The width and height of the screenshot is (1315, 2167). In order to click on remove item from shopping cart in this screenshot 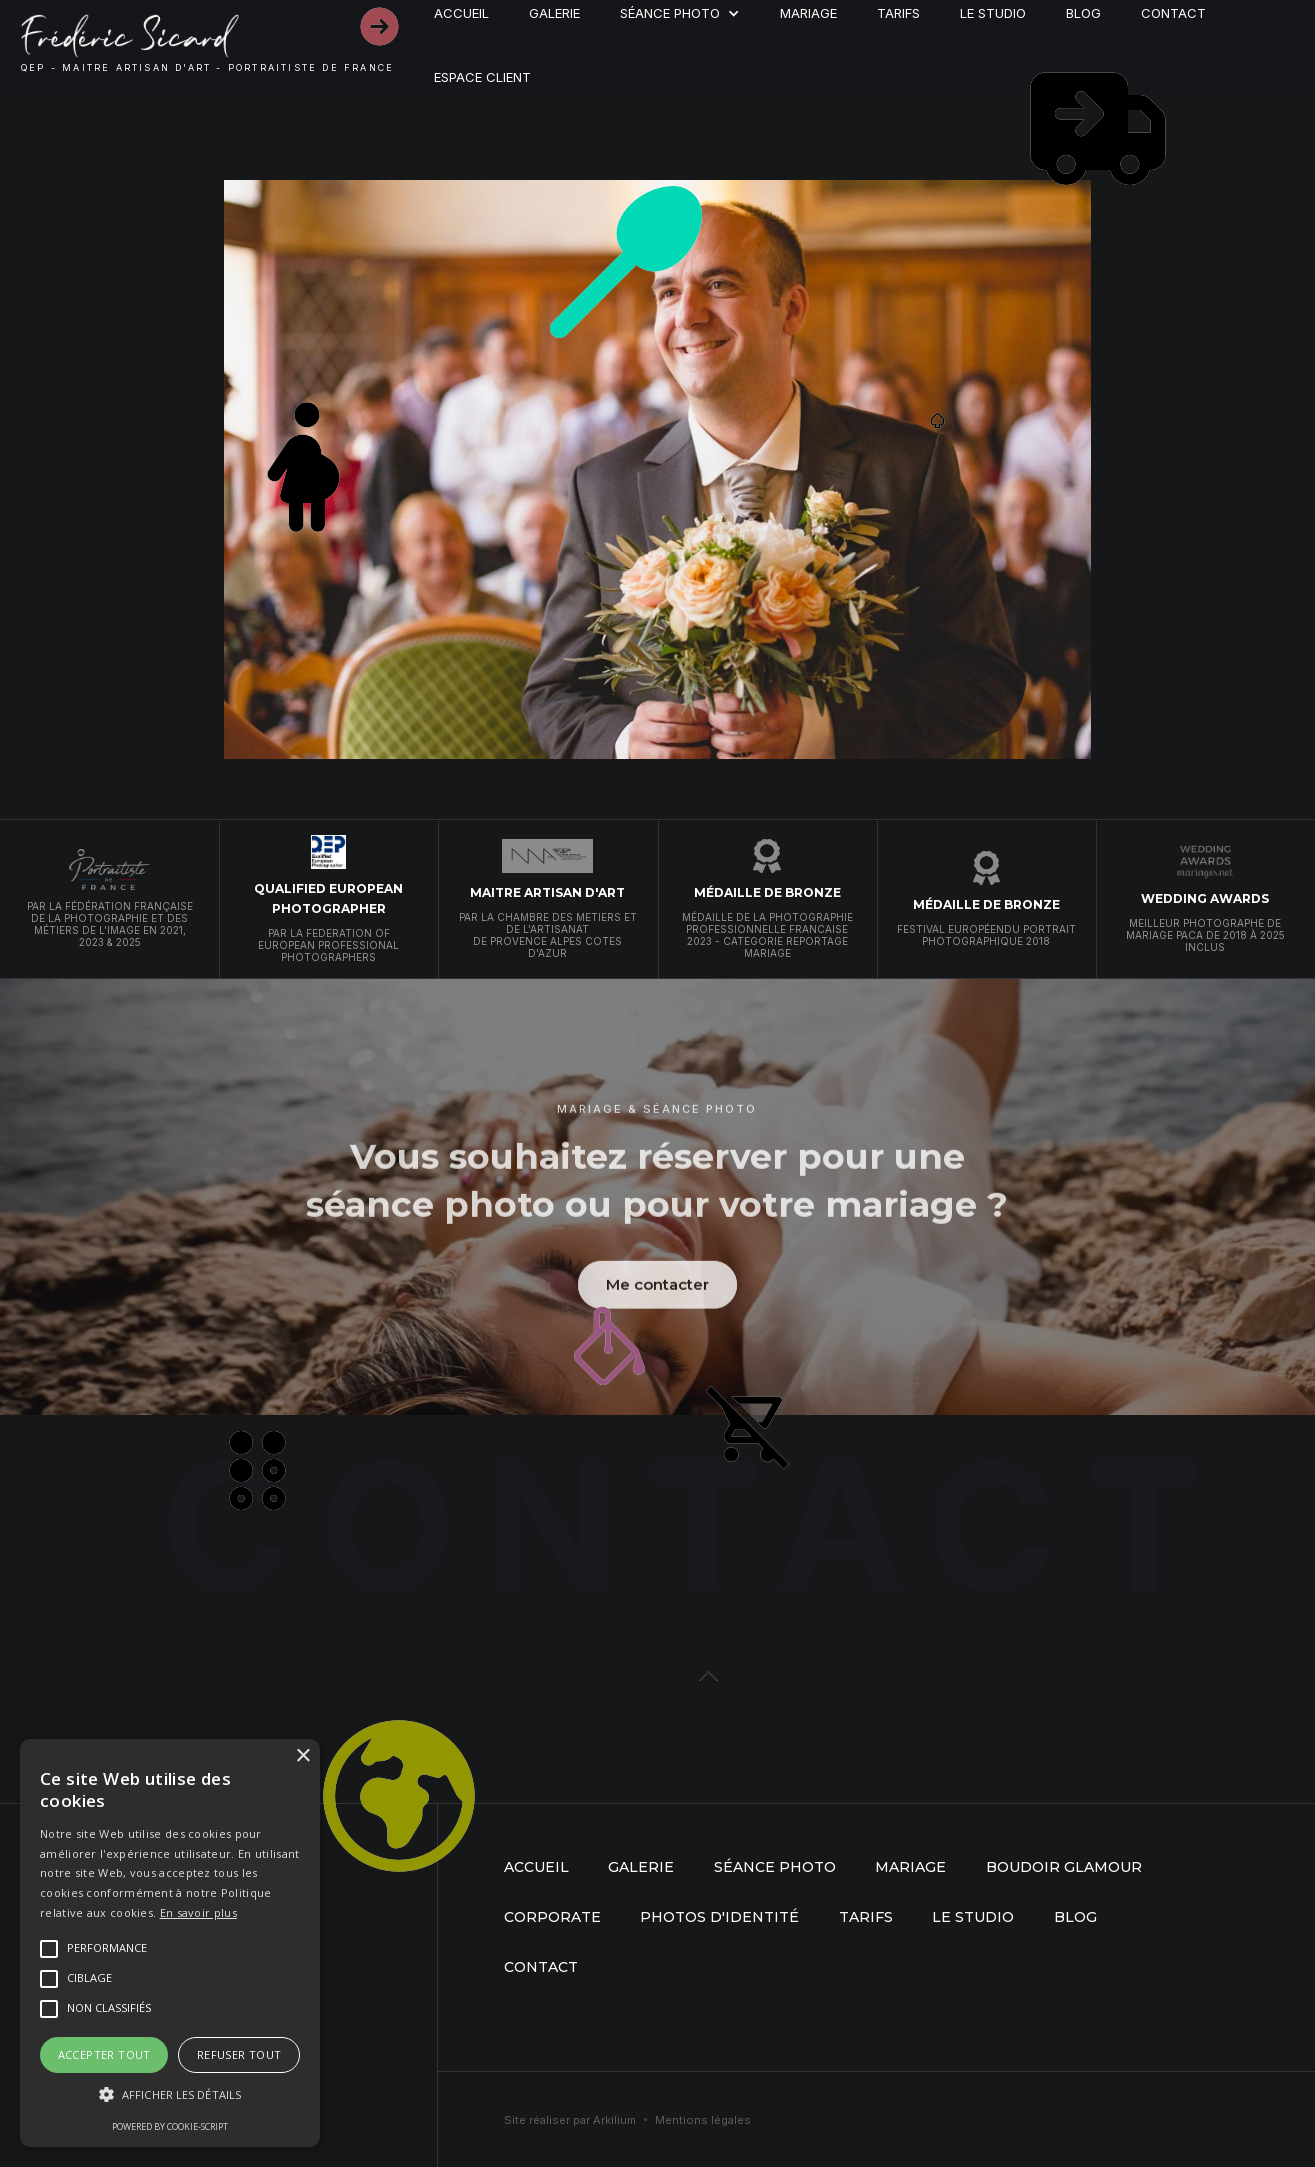, I will do `click(749, 1425)`.